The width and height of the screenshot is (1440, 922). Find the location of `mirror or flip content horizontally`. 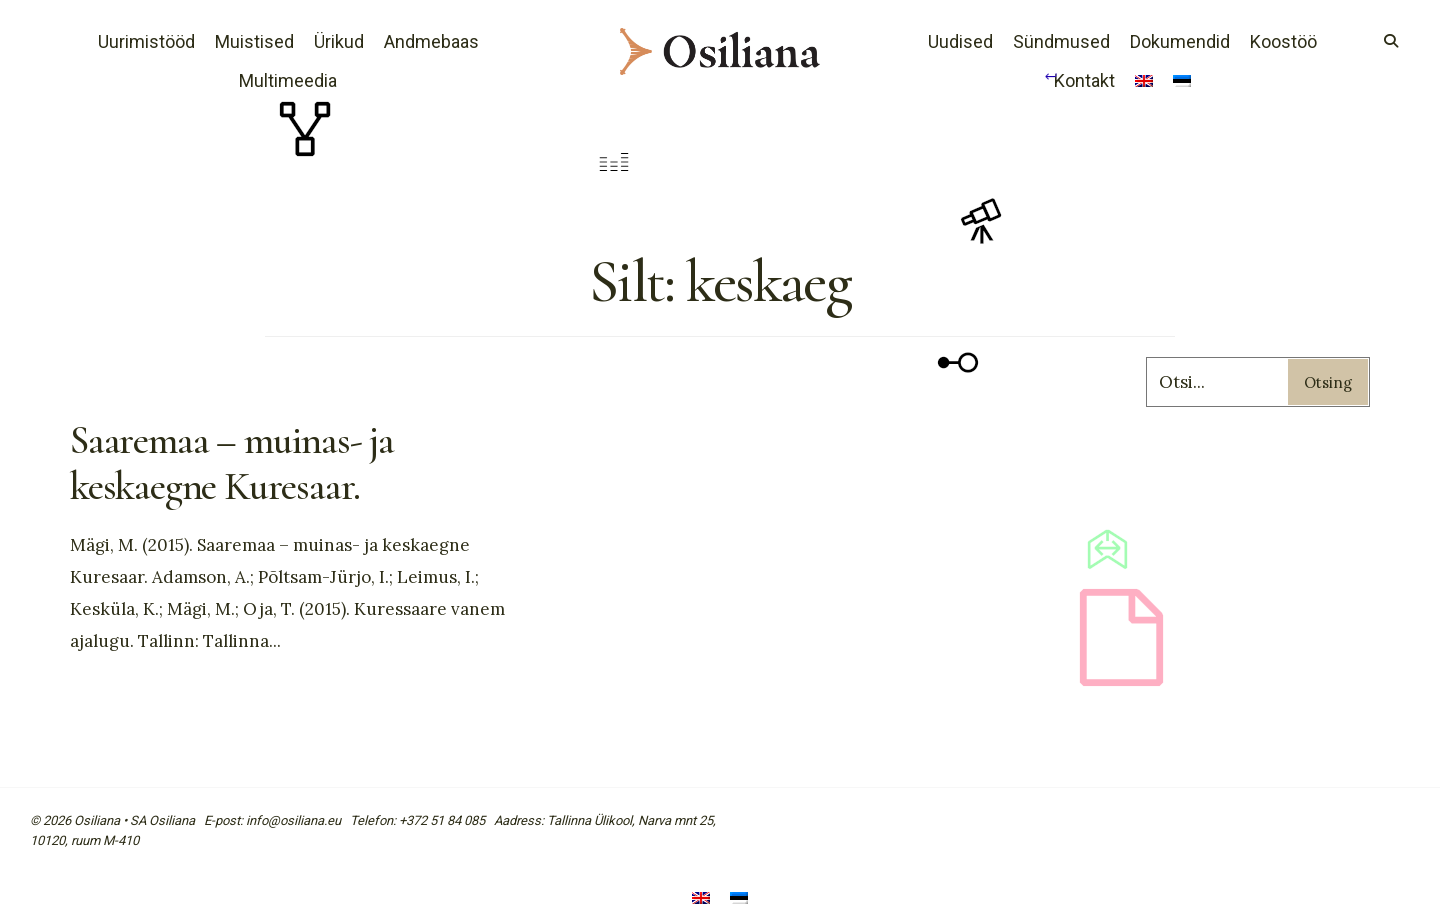

mirror or flip content horizontally is located at coordinates (1107, 549).